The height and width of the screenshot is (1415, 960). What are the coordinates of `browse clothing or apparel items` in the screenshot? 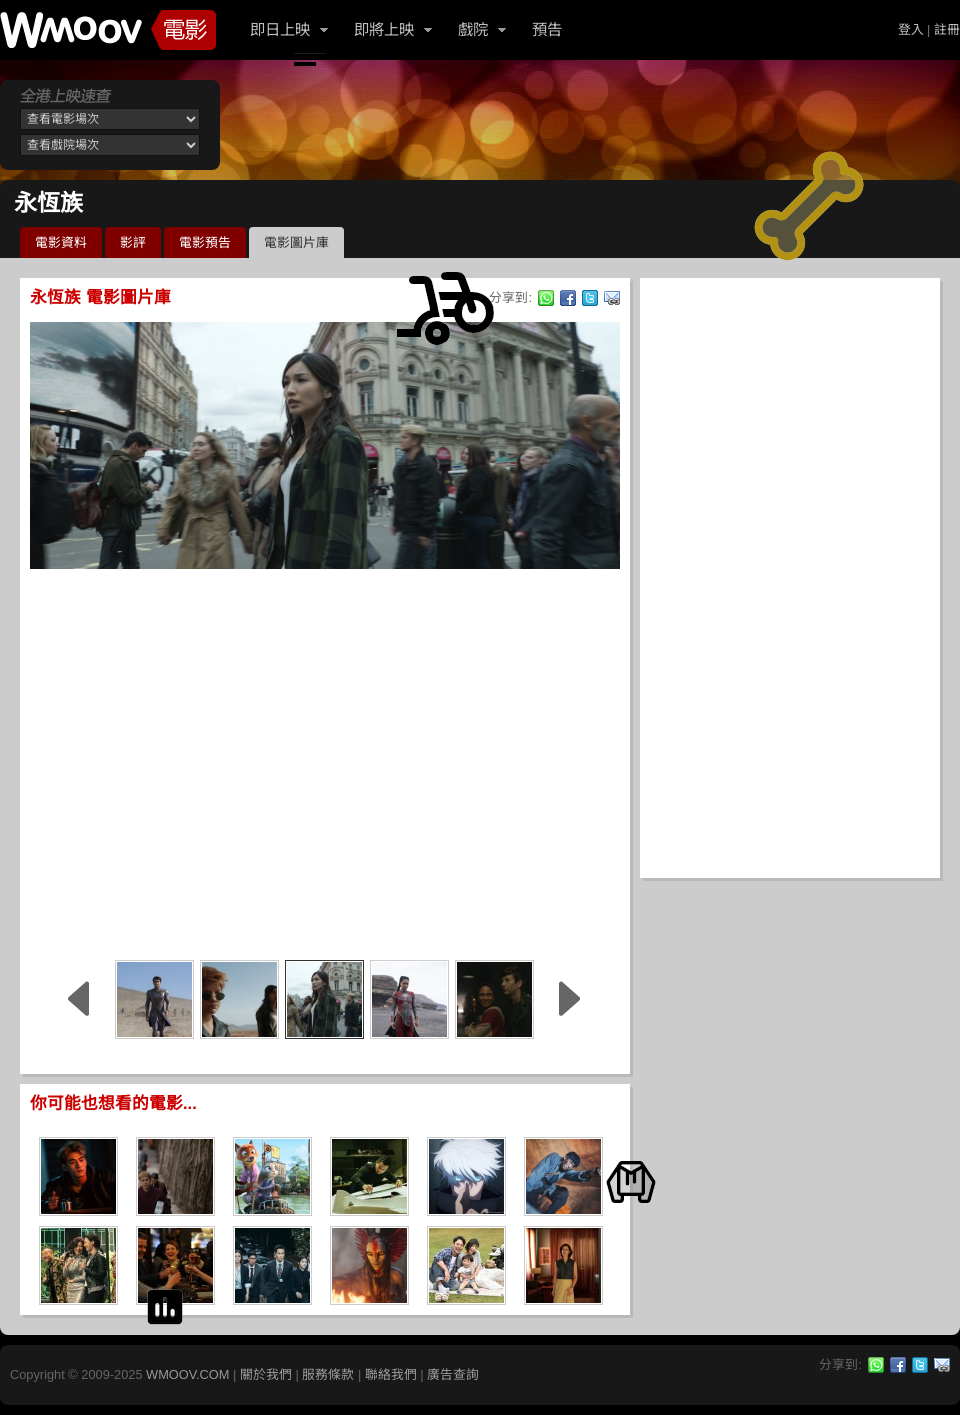 It's located at (631, 1182).